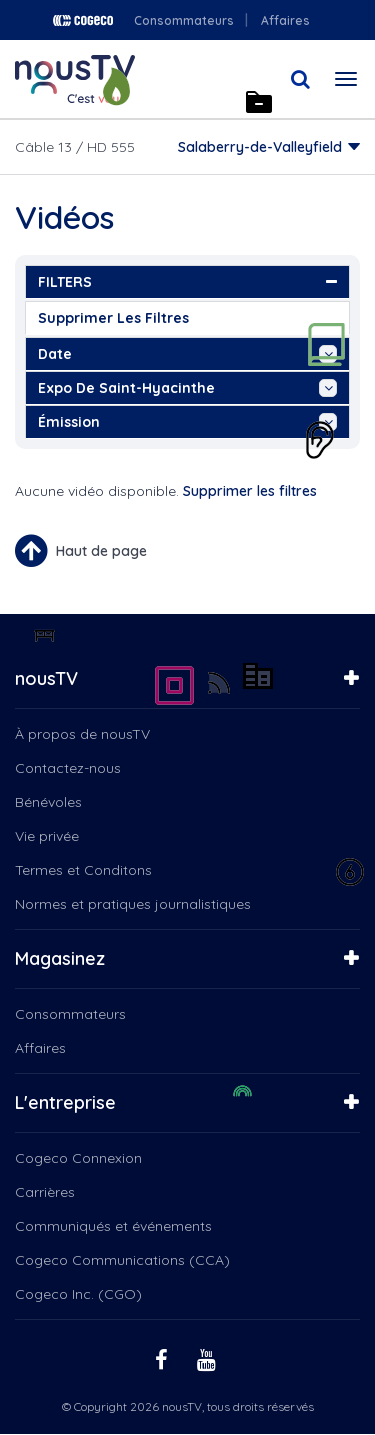 This screenshot has width=375, height=1435. Describe the element at coordinates (326, 344) in the screenshot. I see `open a book or reading app` at that location.